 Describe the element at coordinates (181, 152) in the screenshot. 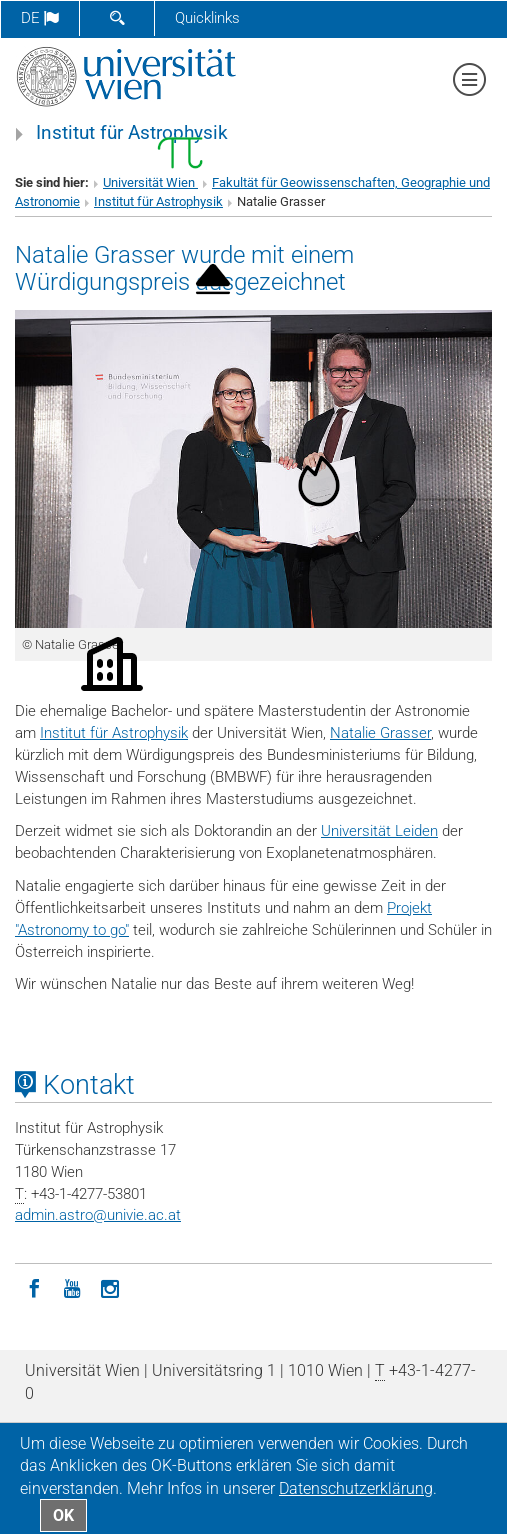

I see `access mathematical or scientific calculator functions` at that location.